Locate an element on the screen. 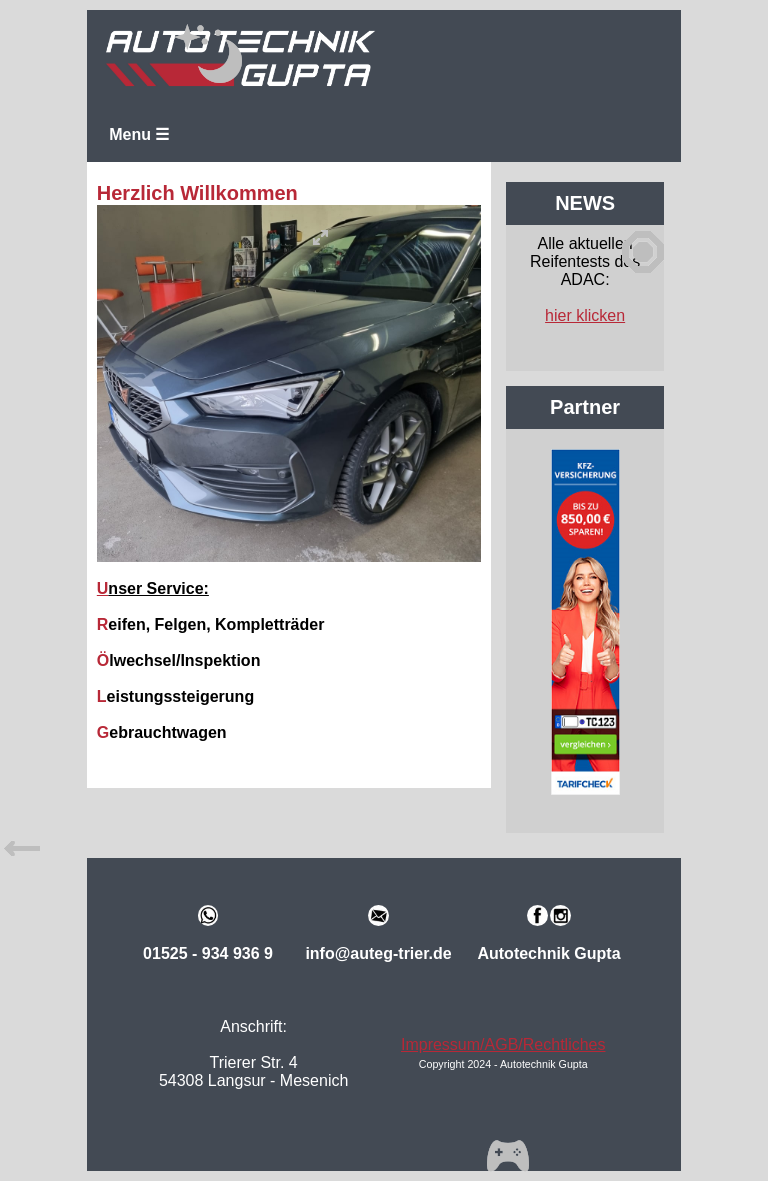 This screenshot has width=768, height=1181. expand content to fullscreen mode is located at coordinates (320, 237).